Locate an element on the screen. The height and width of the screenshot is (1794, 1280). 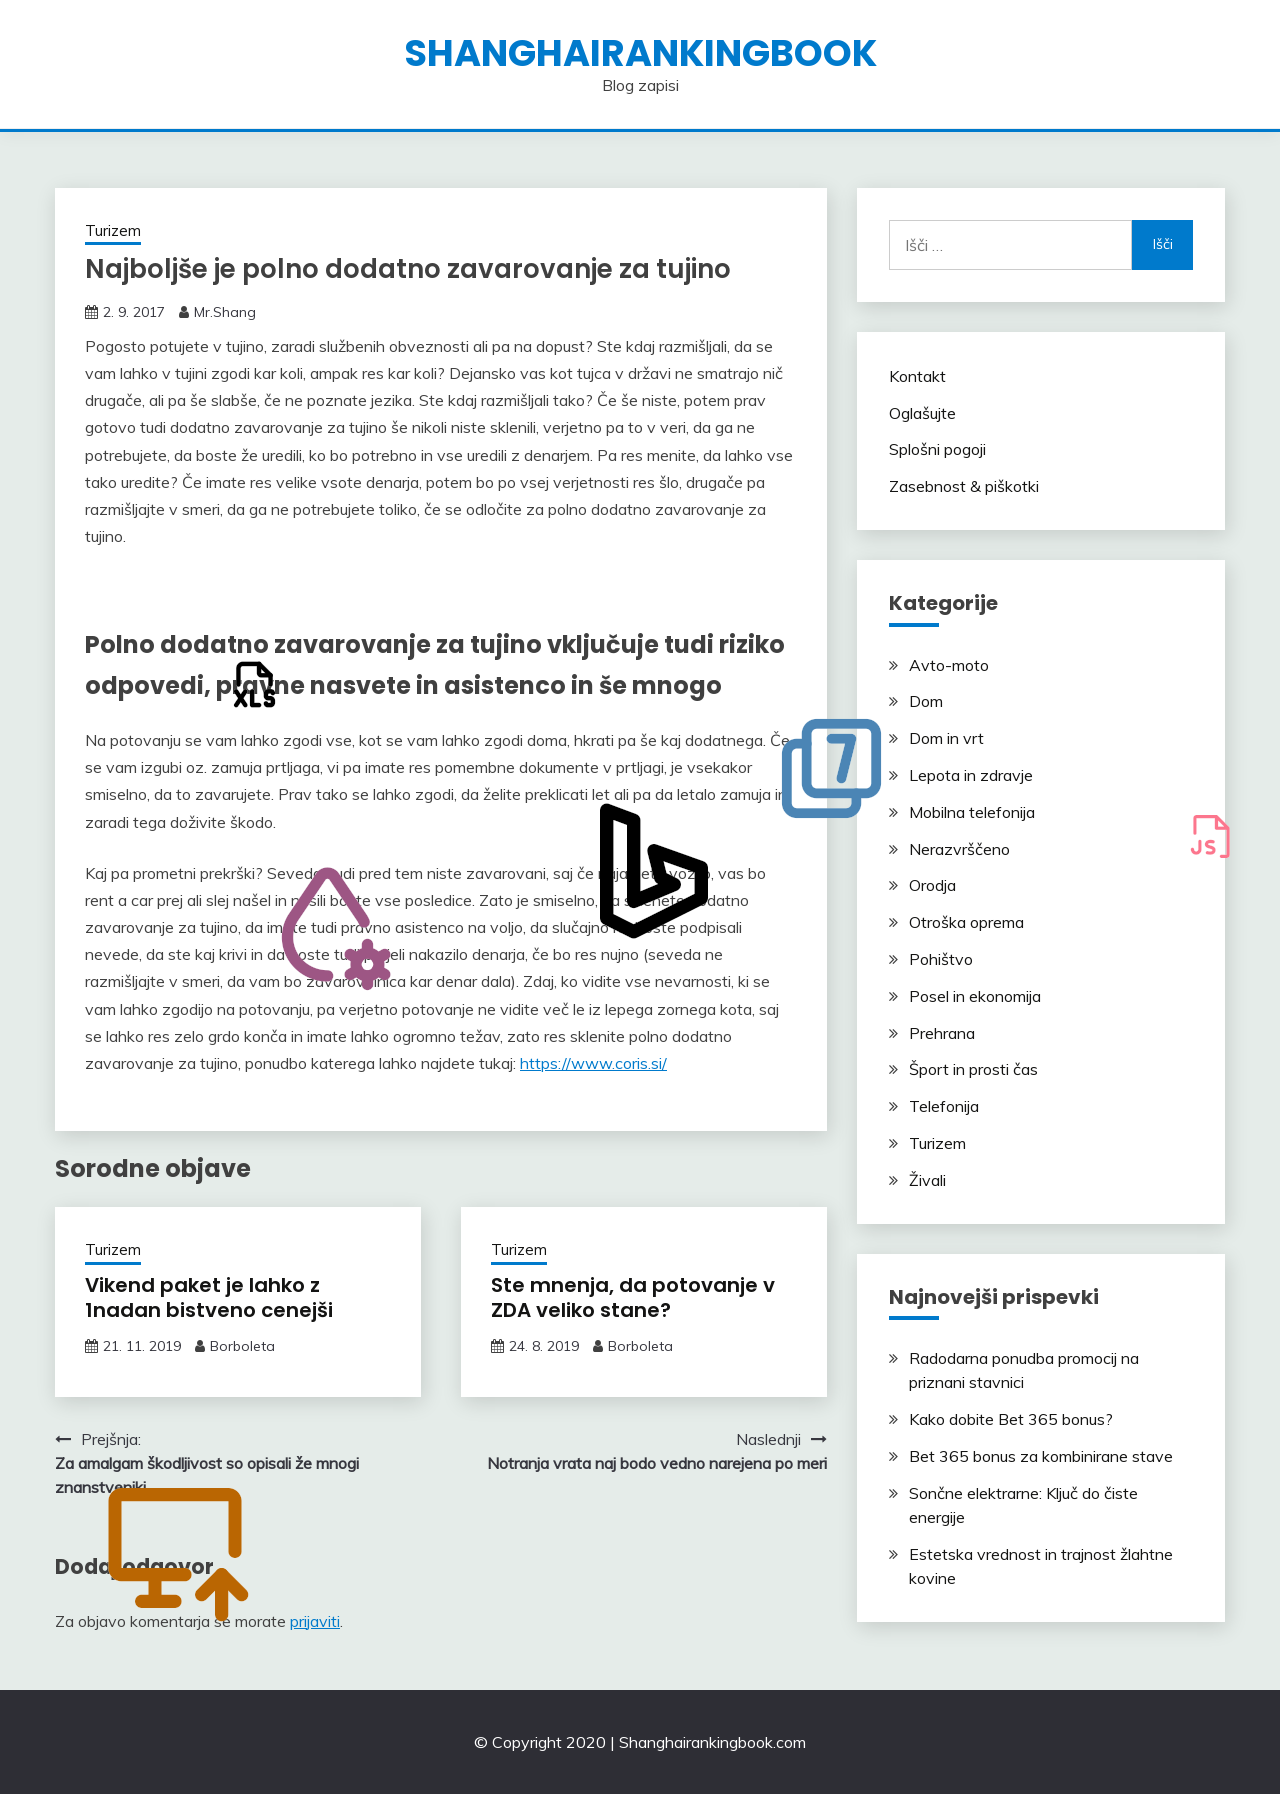
indicates an Excel spreadsheet file is located at coordinates (254, 684).